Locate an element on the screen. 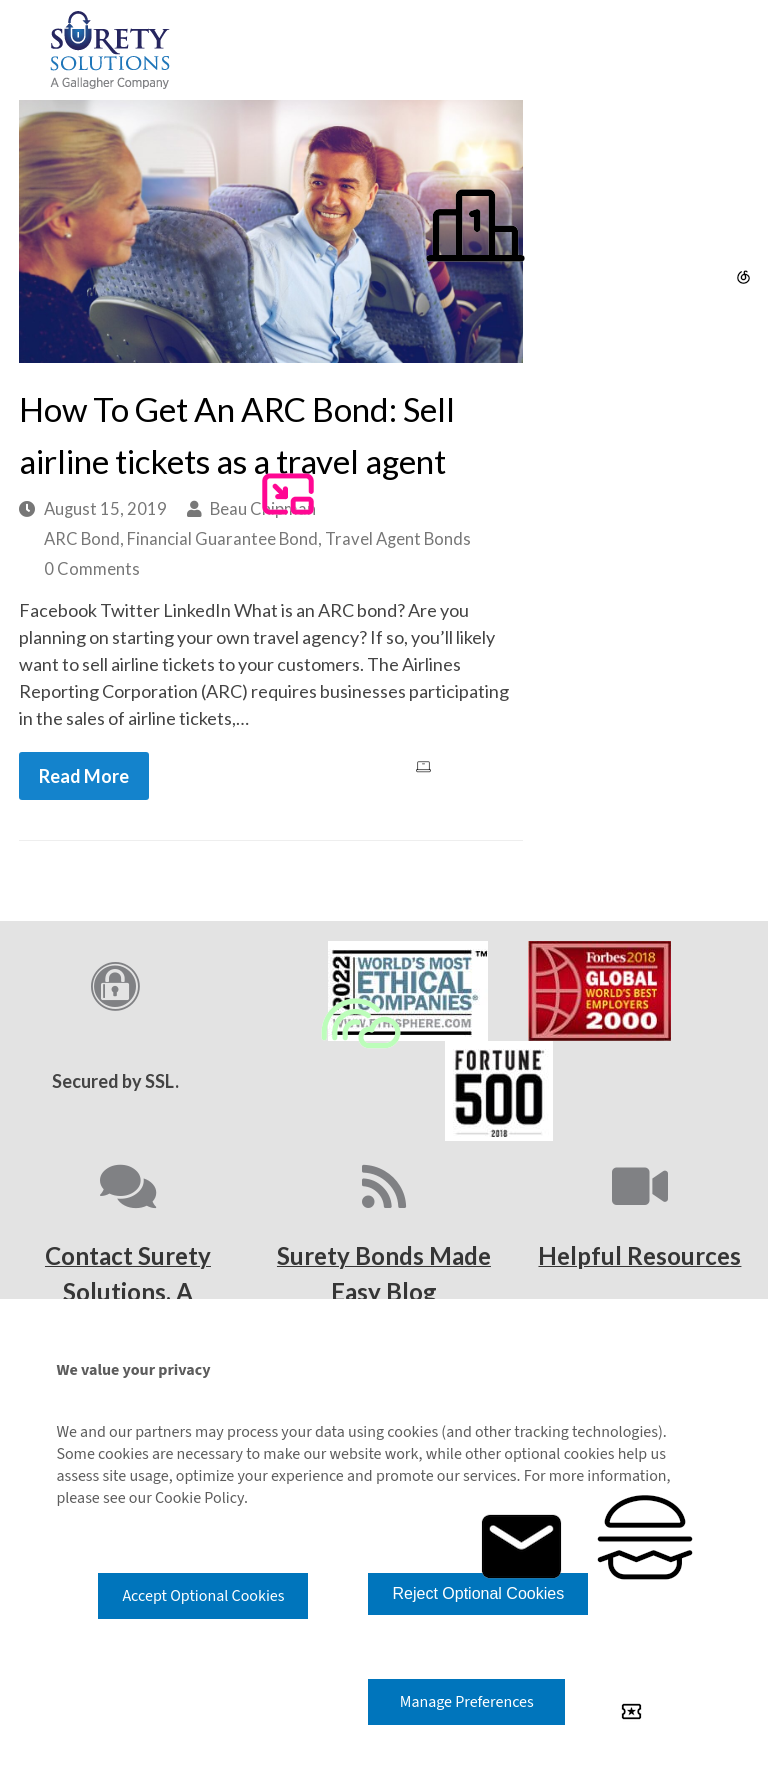  view leaderboard or rankings is located at coordinates (475, 225).